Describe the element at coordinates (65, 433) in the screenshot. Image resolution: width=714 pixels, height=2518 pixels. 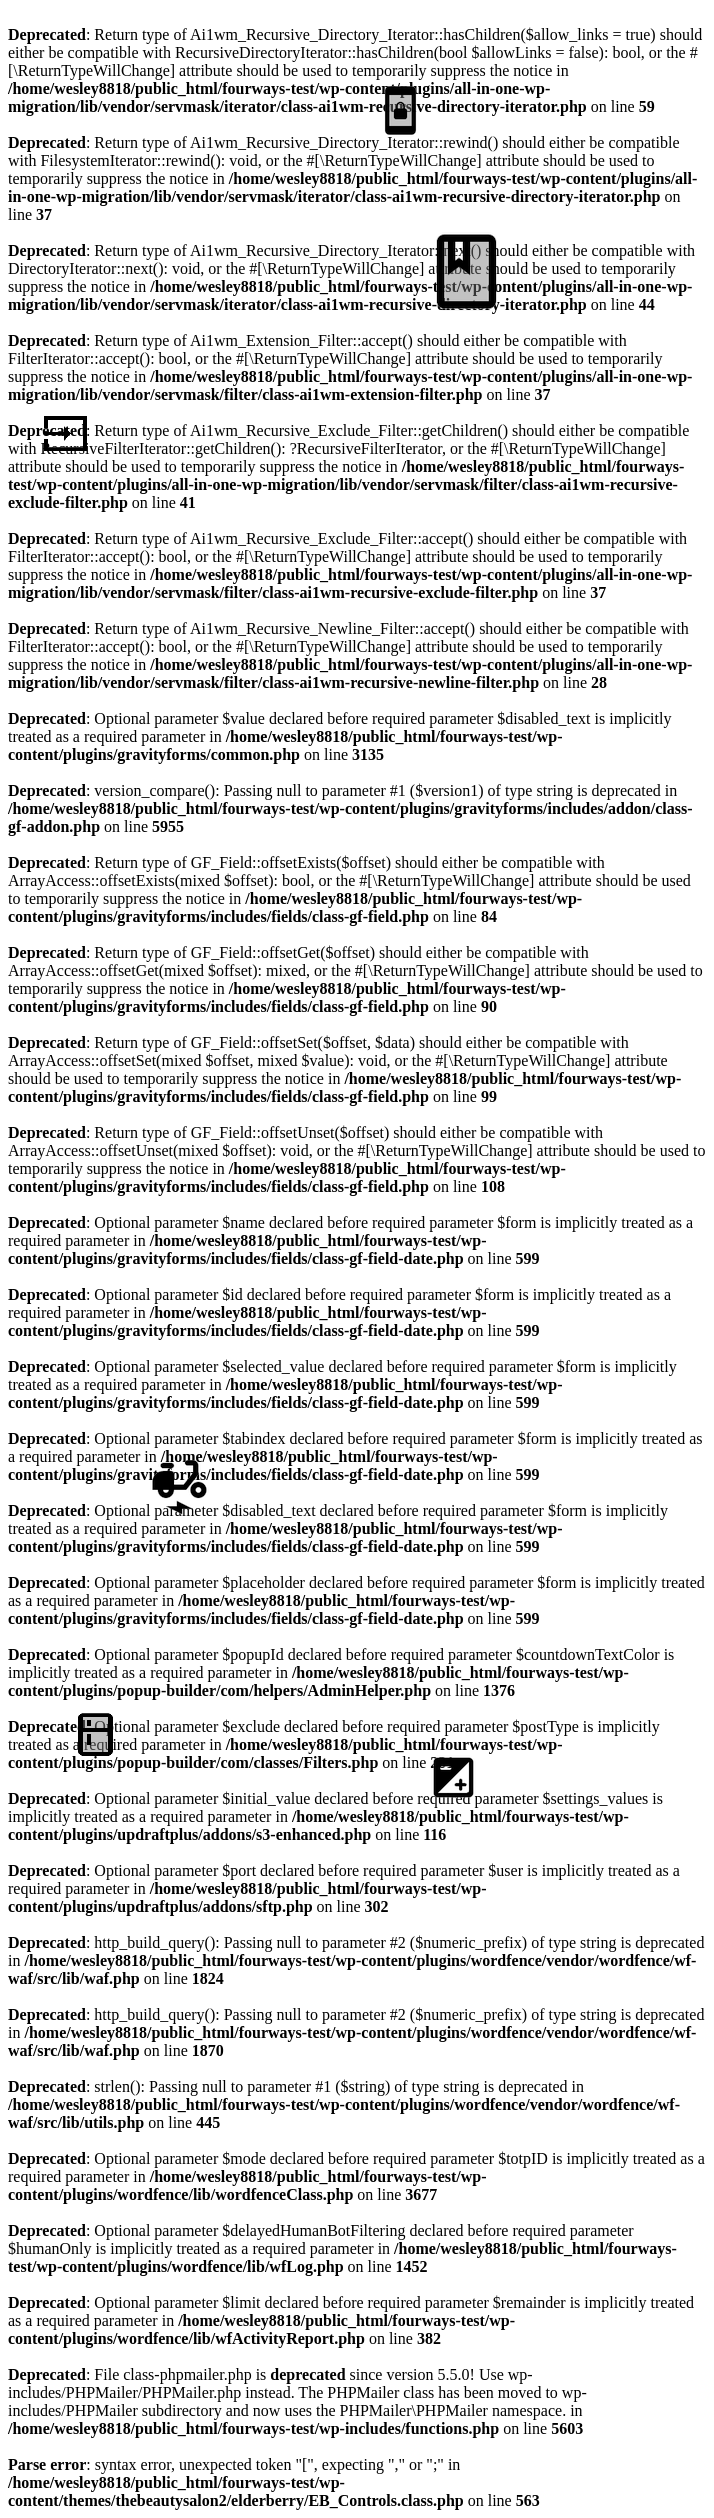
I see `import or input data into the application` at that location.